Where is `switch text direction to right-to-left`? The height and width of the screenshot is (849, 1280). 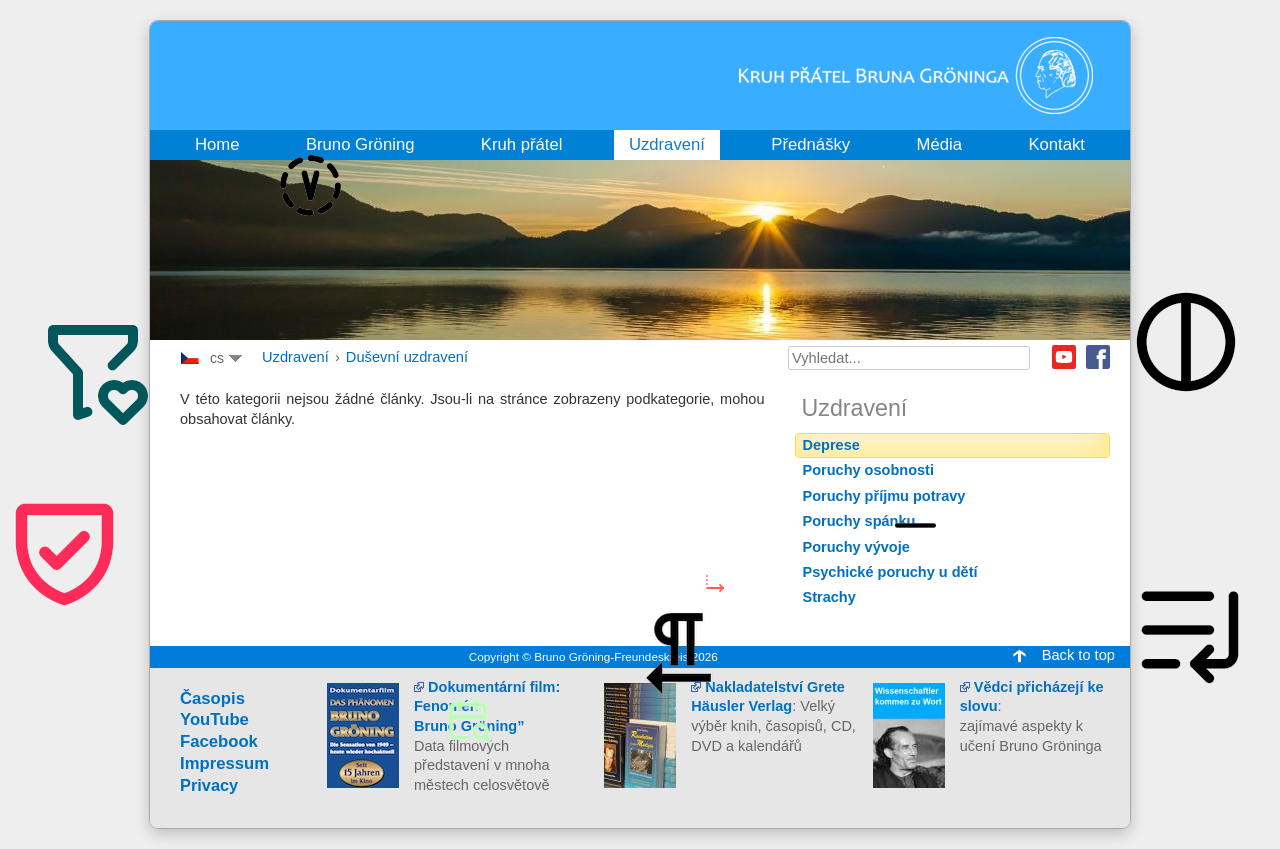
switch text direction to right-to-left is located at coordinates (678, 653).